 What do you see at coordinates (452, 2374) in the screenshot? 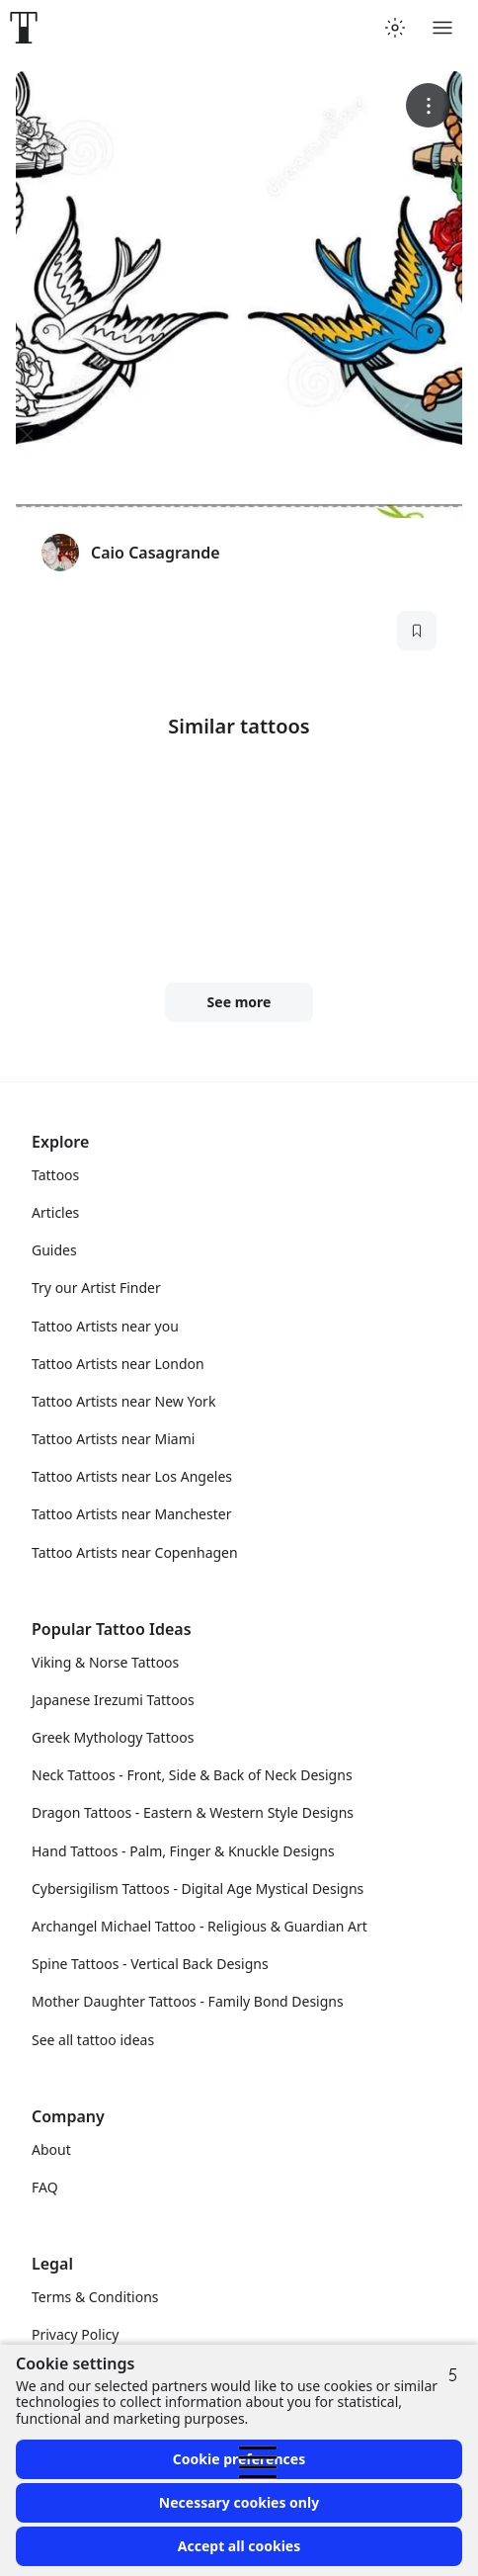
I see `indicates the number five in a list or sequence` at bounding box center [452, 2374].